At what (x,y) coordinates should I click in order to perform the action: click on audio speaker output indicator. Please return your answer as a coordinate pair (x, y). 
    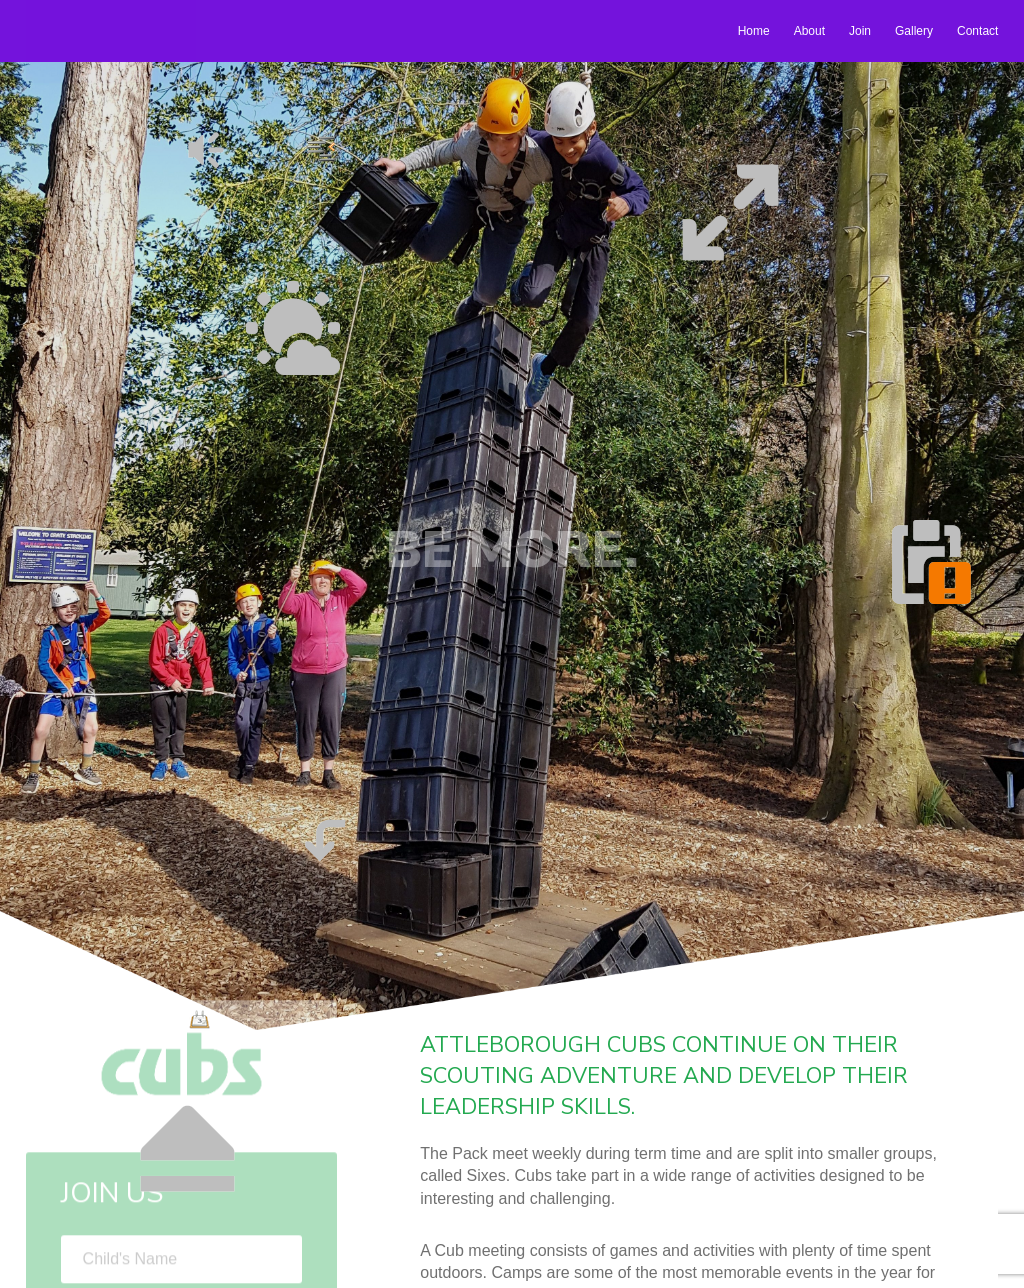
    Looking at the image, I should click on (206, 150).